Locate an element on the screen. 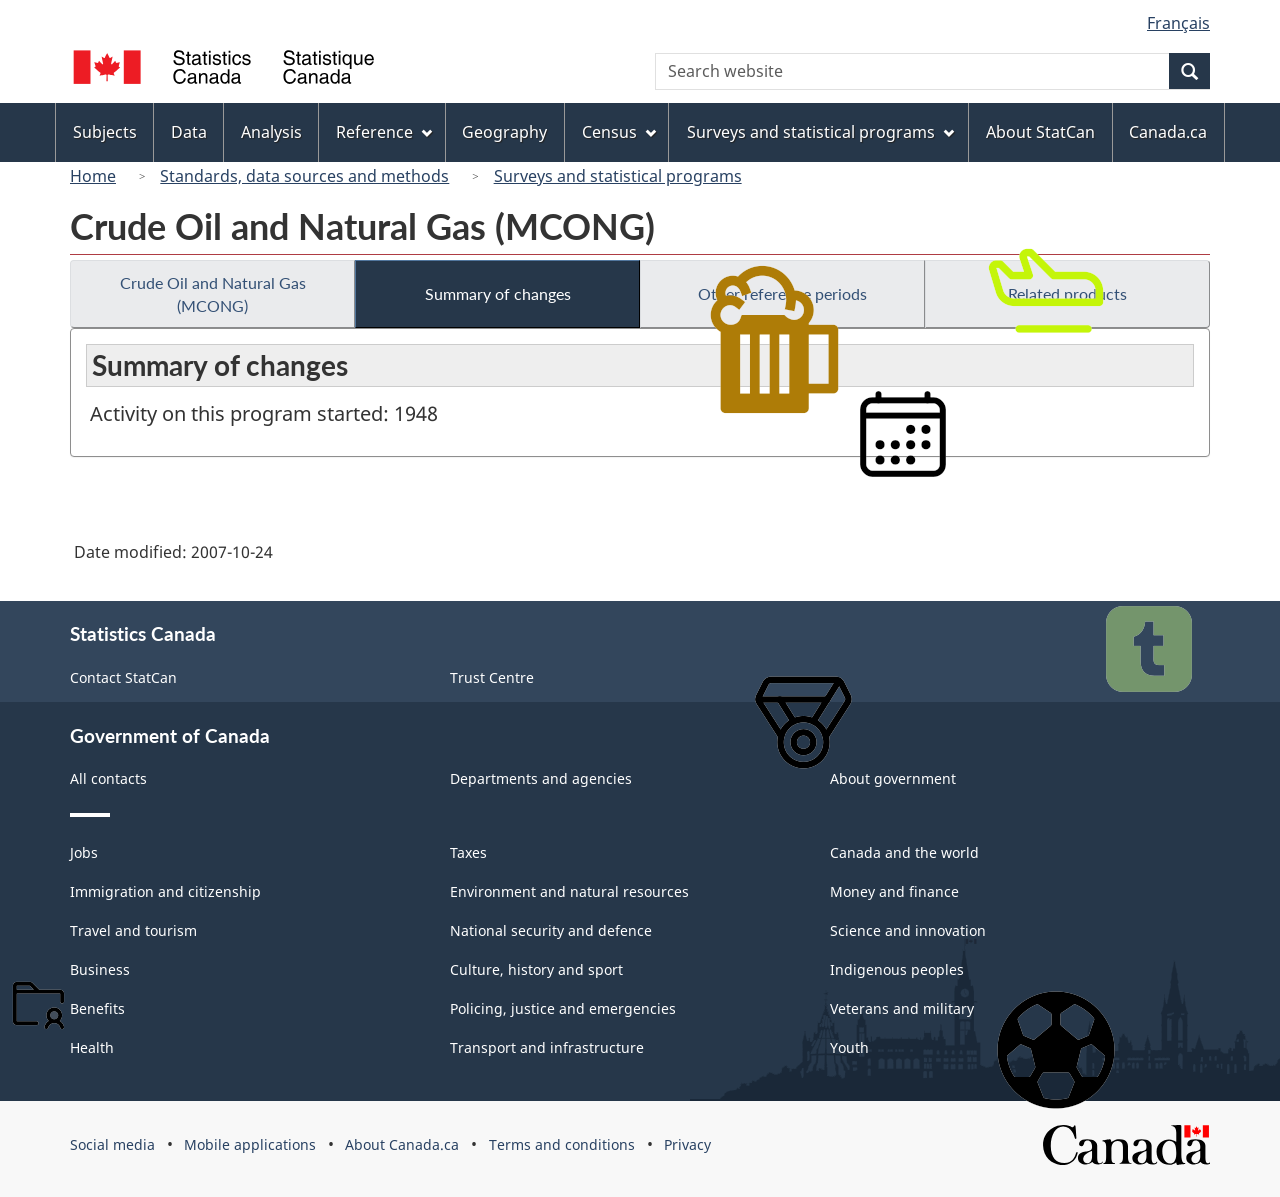 This screenshot has height=1197, width=1280. view achievements or awards is located at coordinates (803, 722).